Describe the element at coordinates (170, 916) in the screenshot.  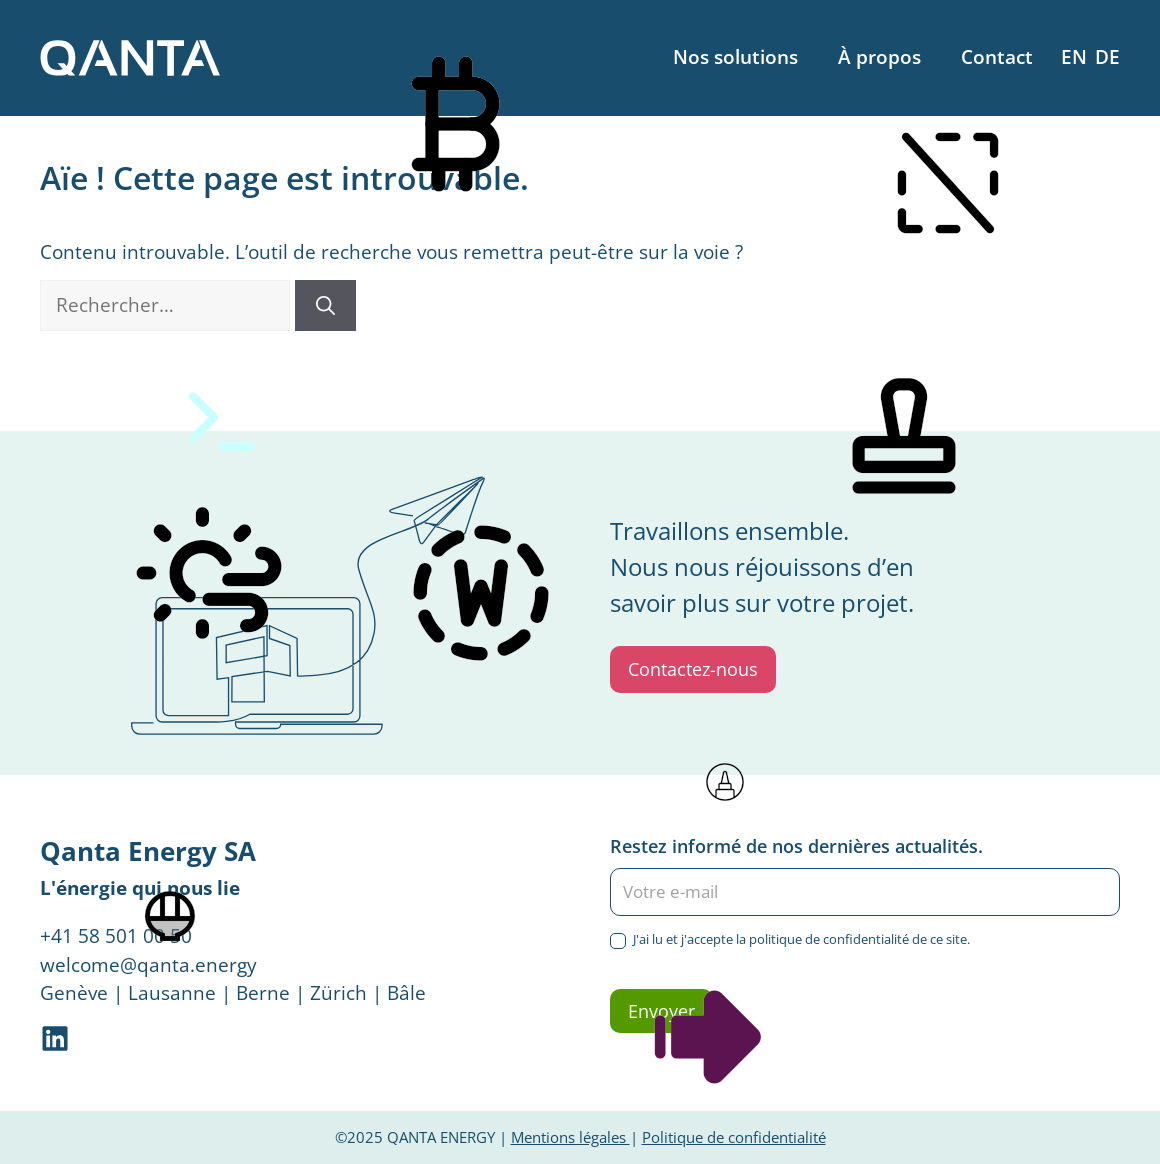
I see `browse asian or rice-based food options` at that location.